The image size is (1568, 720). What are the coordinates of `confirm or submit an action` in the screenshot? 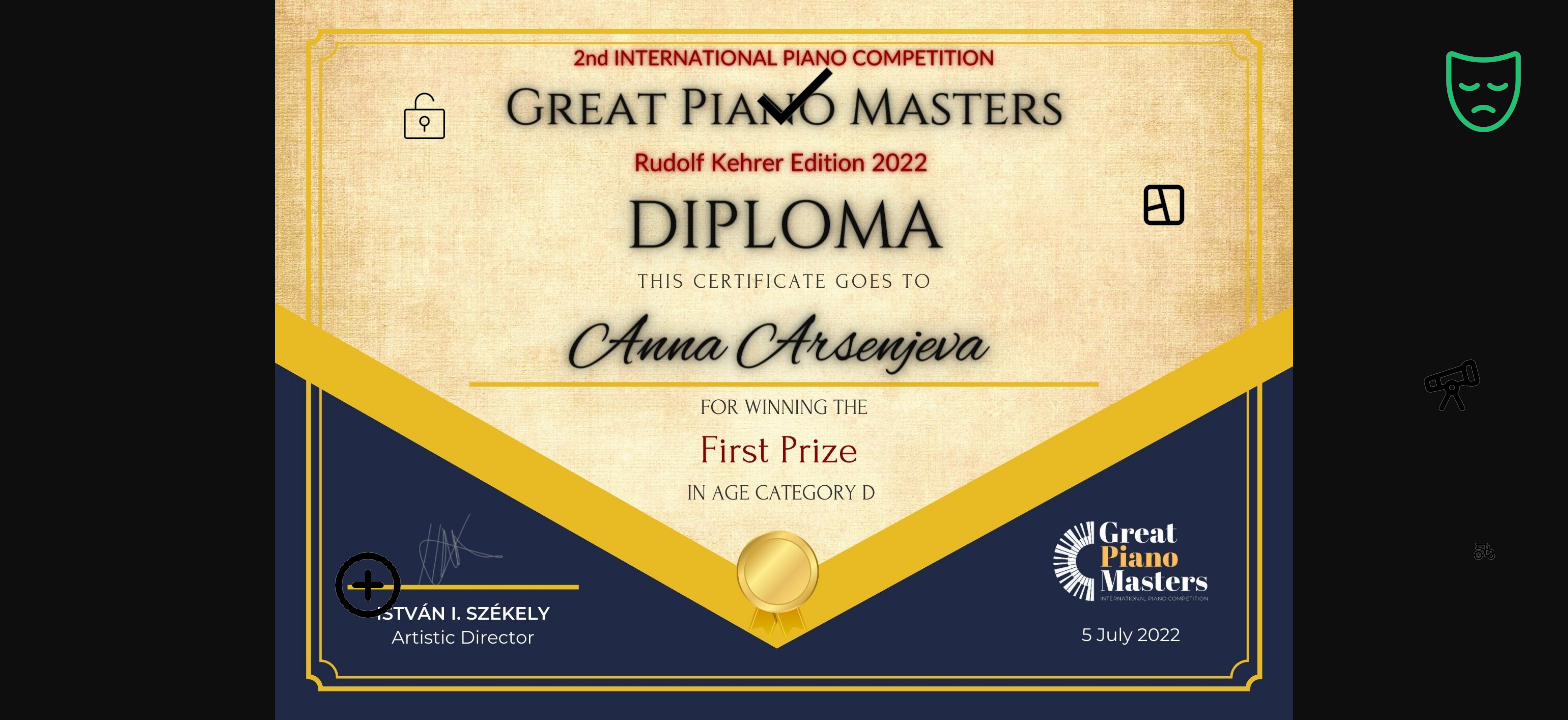 It's located at (794, 95).